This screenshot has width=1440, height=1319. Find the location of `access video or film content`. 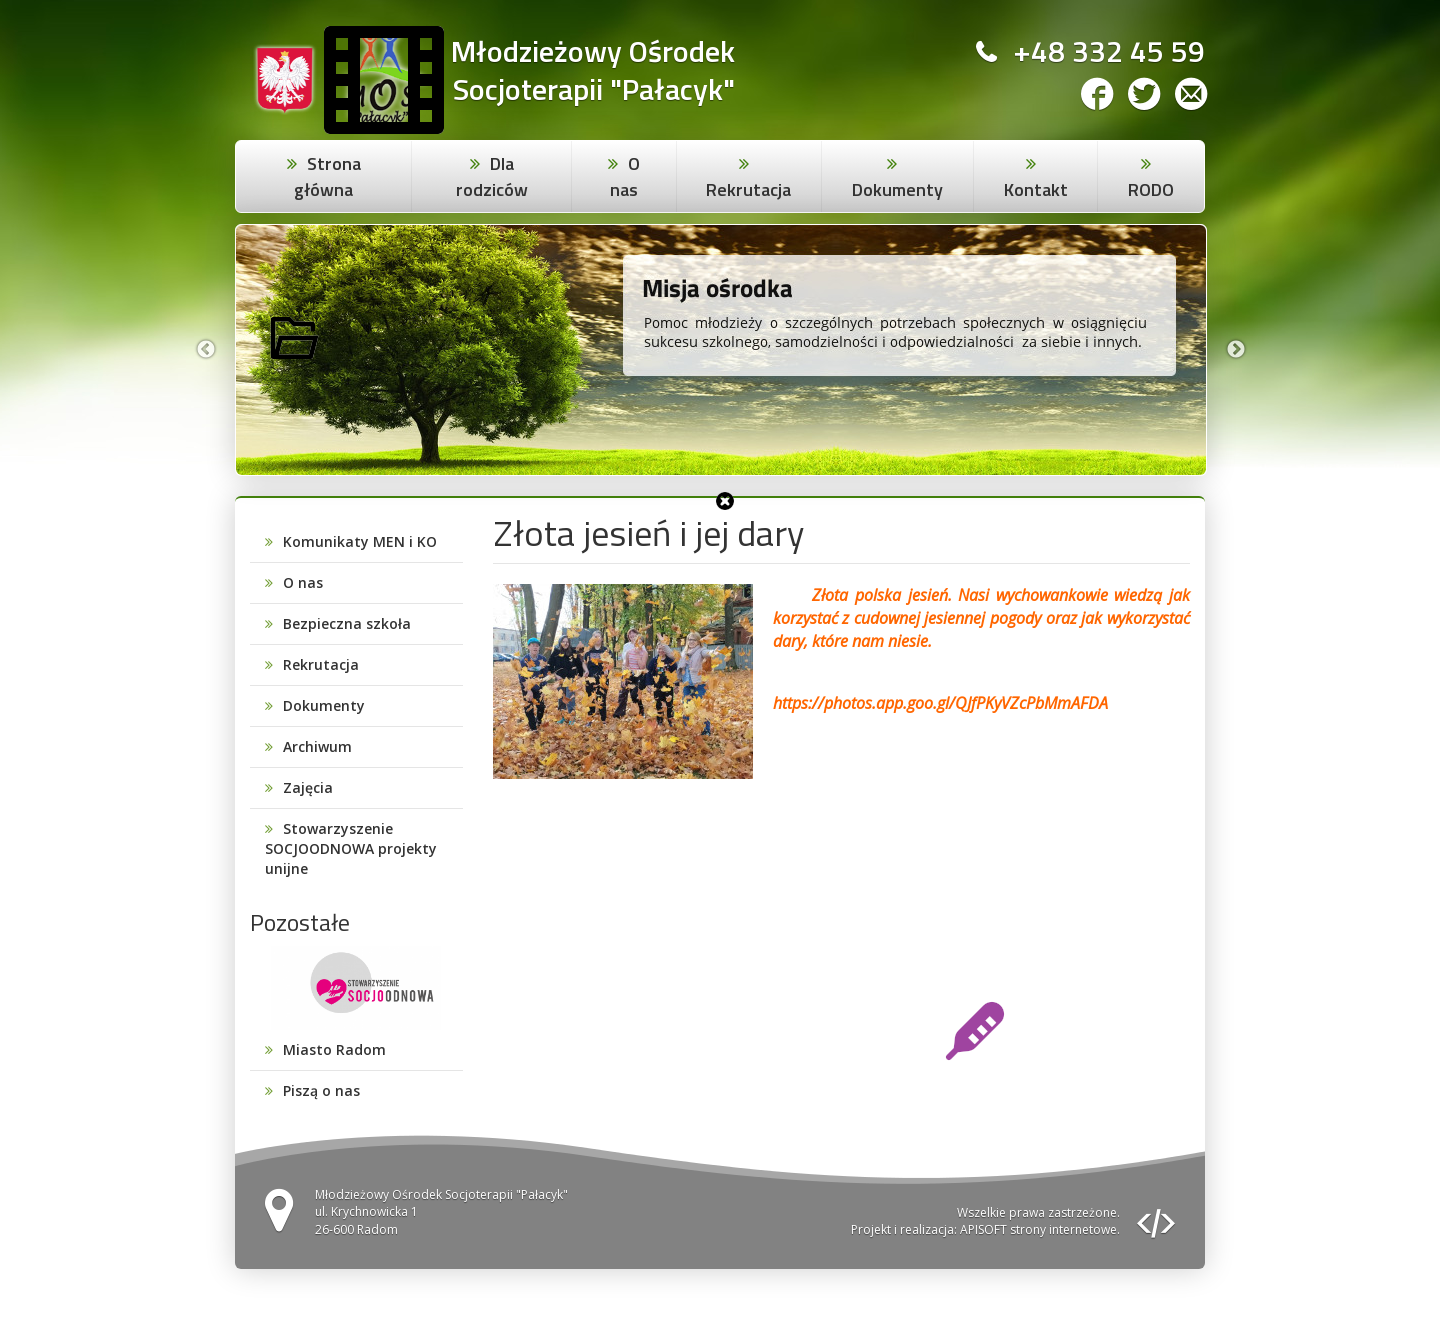

access video or film content is located at coordinates (384, 80).